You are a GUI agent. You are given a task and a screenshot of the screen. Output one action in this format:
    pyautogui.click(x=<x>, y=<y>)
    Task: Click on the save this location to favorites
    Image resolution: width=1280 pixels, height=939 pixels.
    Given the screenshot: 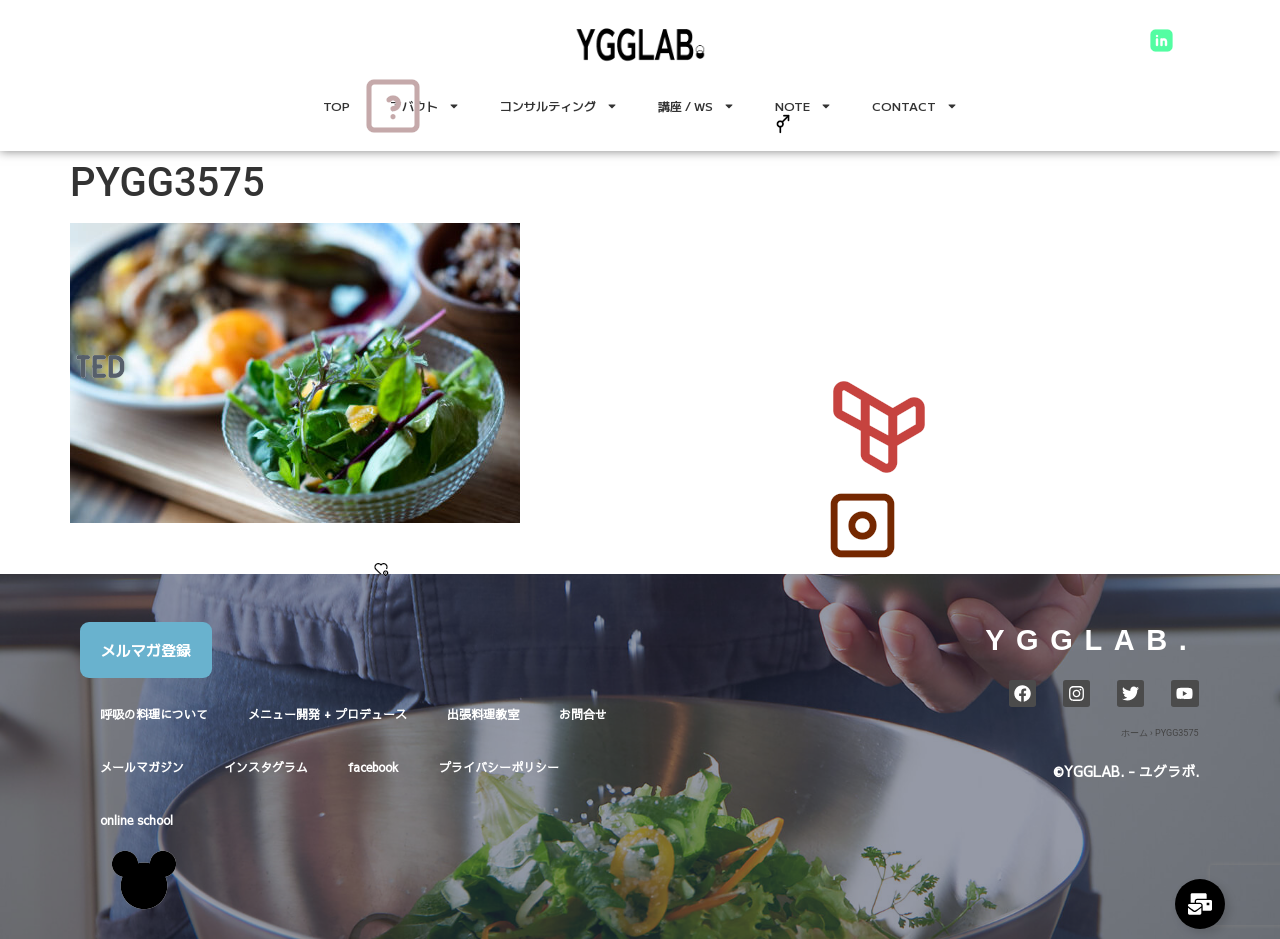 What is the action you would take?
    pyautogui.click(x=381, y=569)
    